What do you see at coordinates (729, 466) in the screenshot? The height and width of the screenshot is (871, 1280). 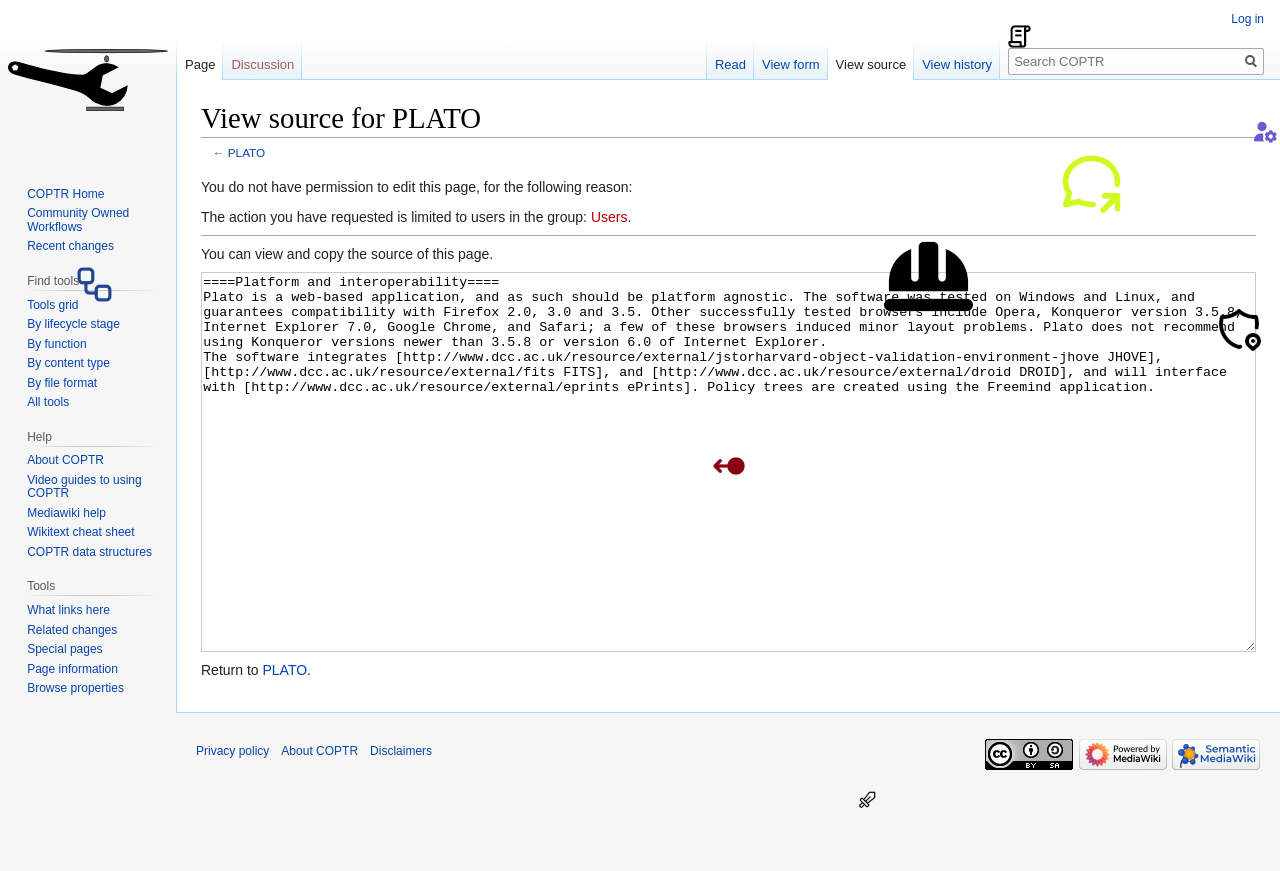 I see `swipe left to dismiss or navigate` at bounding box center [729, 466].